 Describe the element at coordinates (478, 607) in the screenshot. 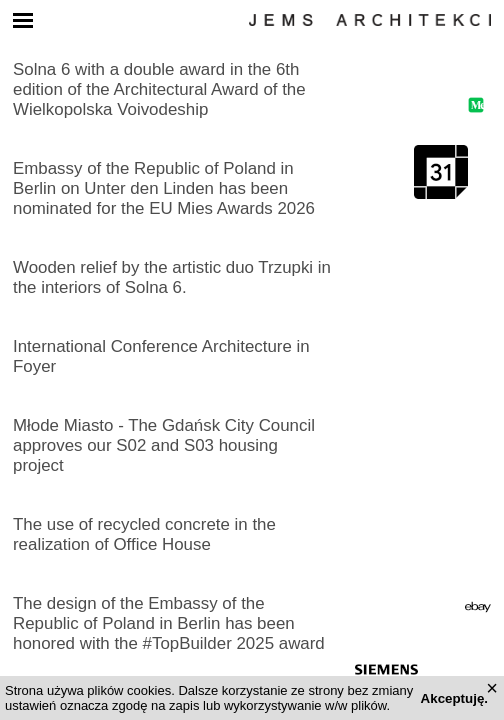

I see `open the ebay app or website` at that location.